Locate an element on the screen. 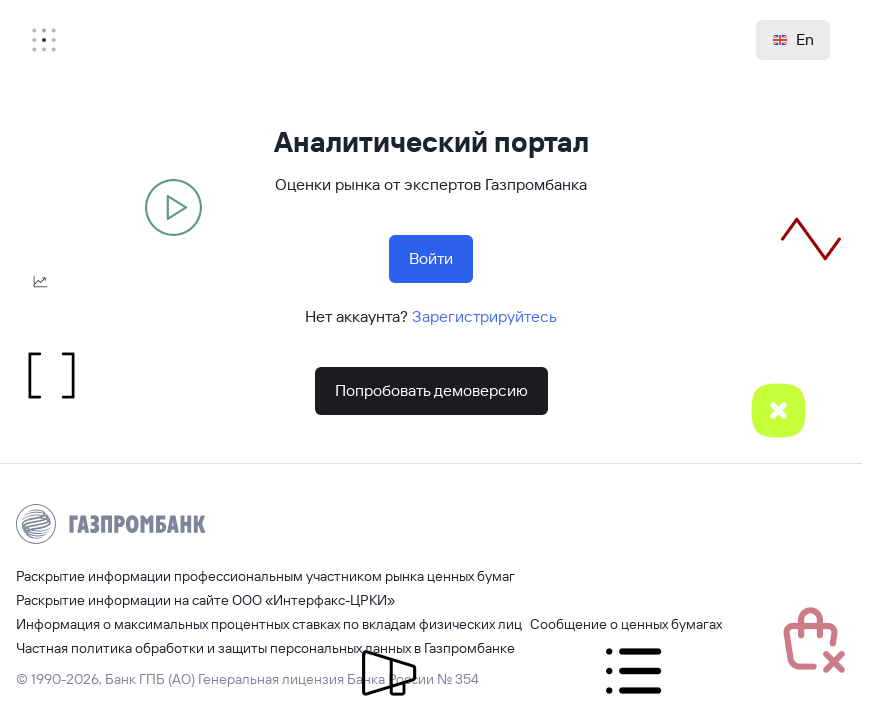 The image size is (877, 720). toggle triangle waveform in audio synthesizer is located at coordinates (811, 239).